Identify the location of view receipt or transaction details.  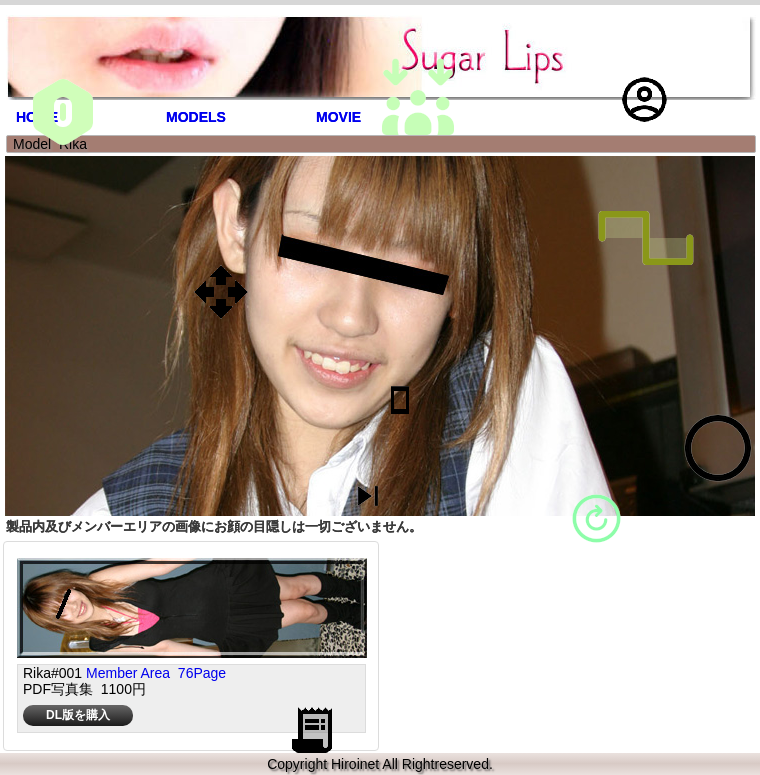
(312, 730).